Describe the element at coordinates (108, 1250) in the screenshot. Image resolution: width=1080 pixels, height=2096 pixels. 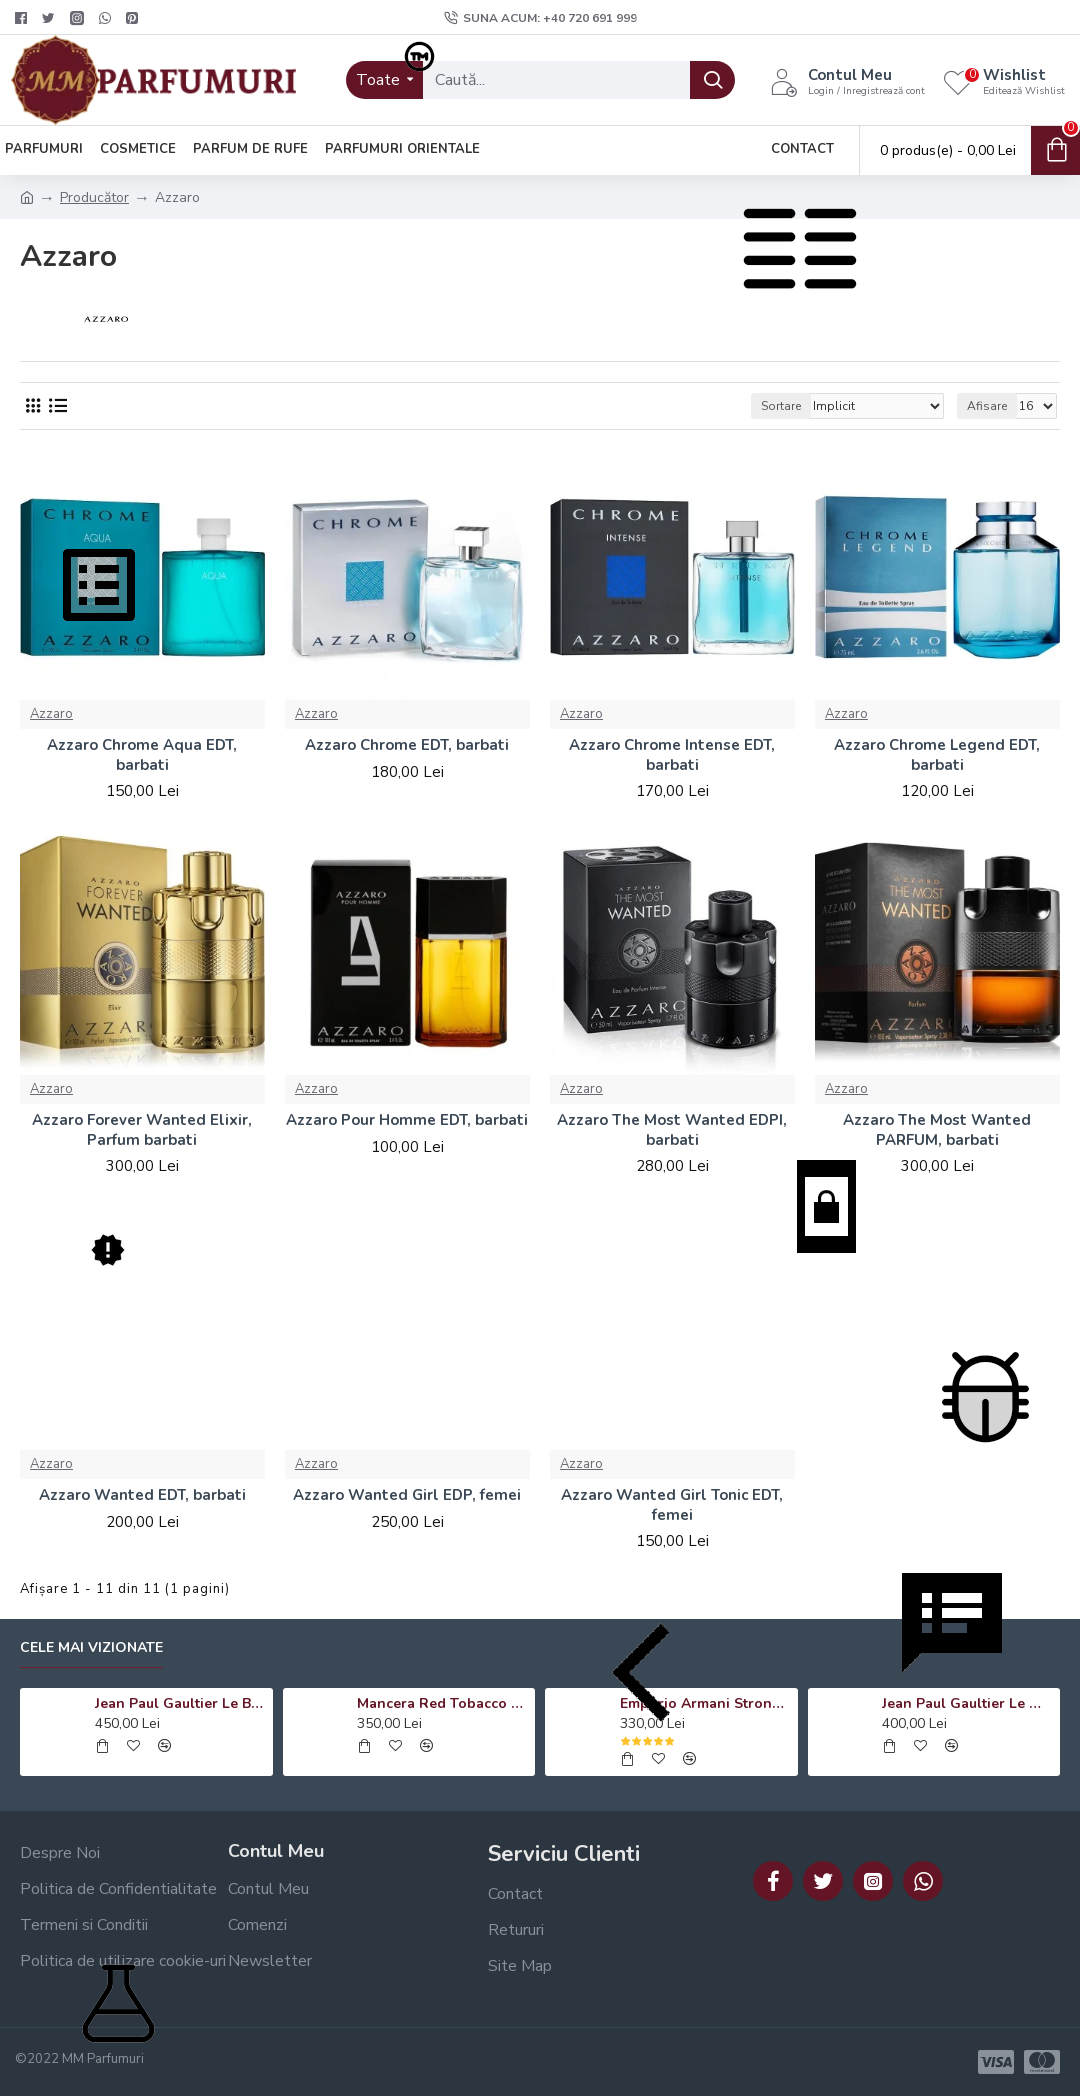
I see `indicates new or recently added content` at that location.